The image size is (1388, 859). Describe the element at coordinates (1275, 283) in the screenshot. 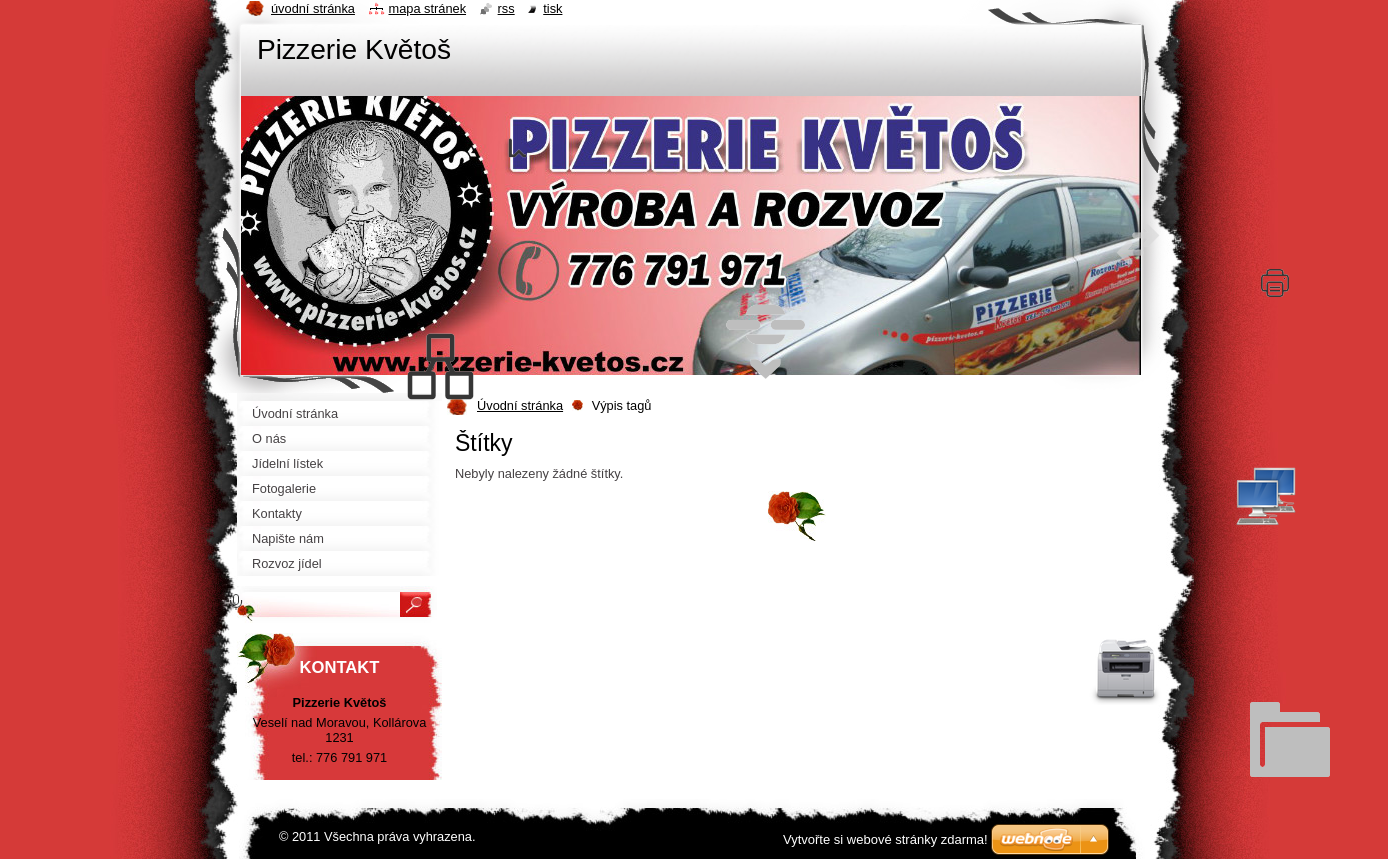

I see `print the current document` at that location.